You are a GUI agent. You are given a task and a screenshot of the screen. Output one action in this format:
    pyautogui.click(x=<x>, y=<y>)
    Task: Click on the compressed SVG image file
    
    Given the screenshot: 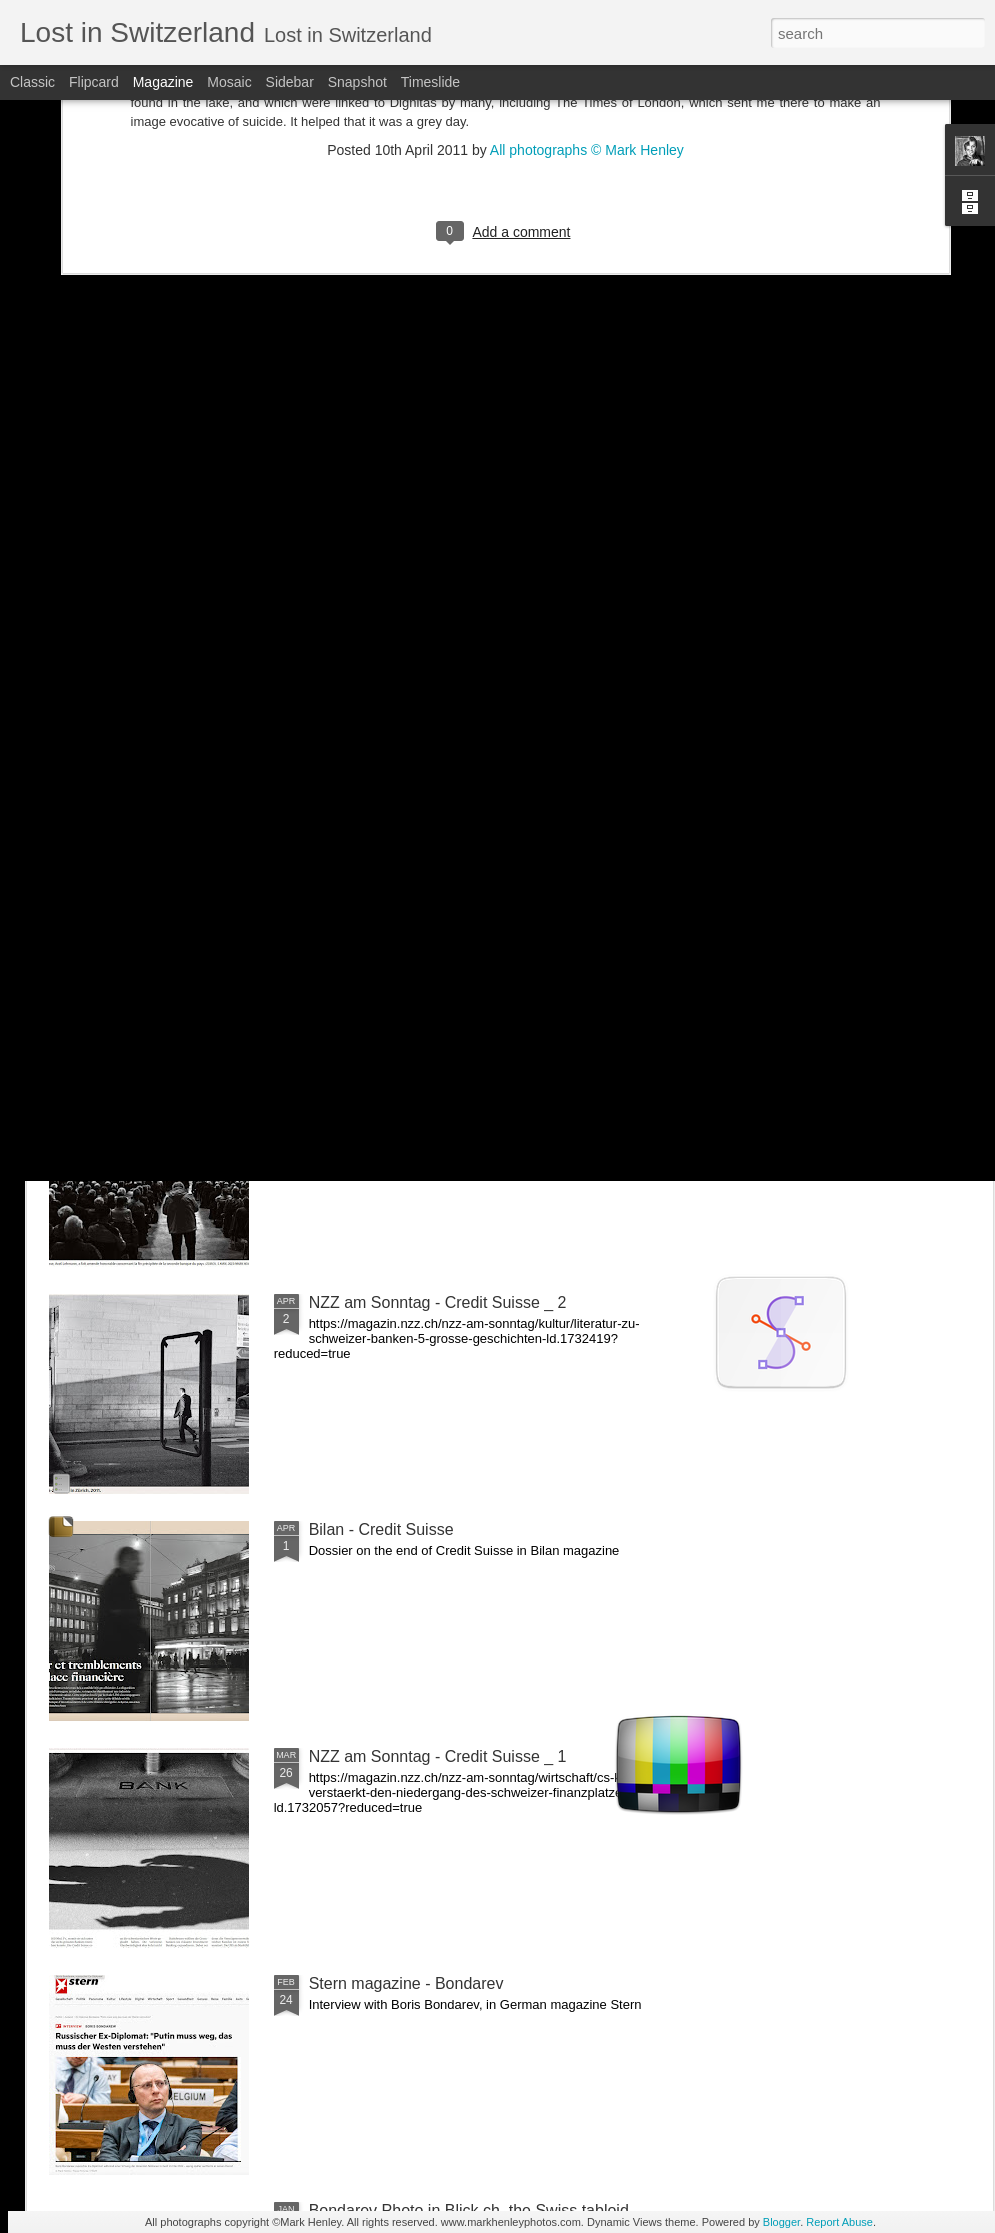 What is the action you would take?
    pyautogui.click(x=781, y=1328)
    